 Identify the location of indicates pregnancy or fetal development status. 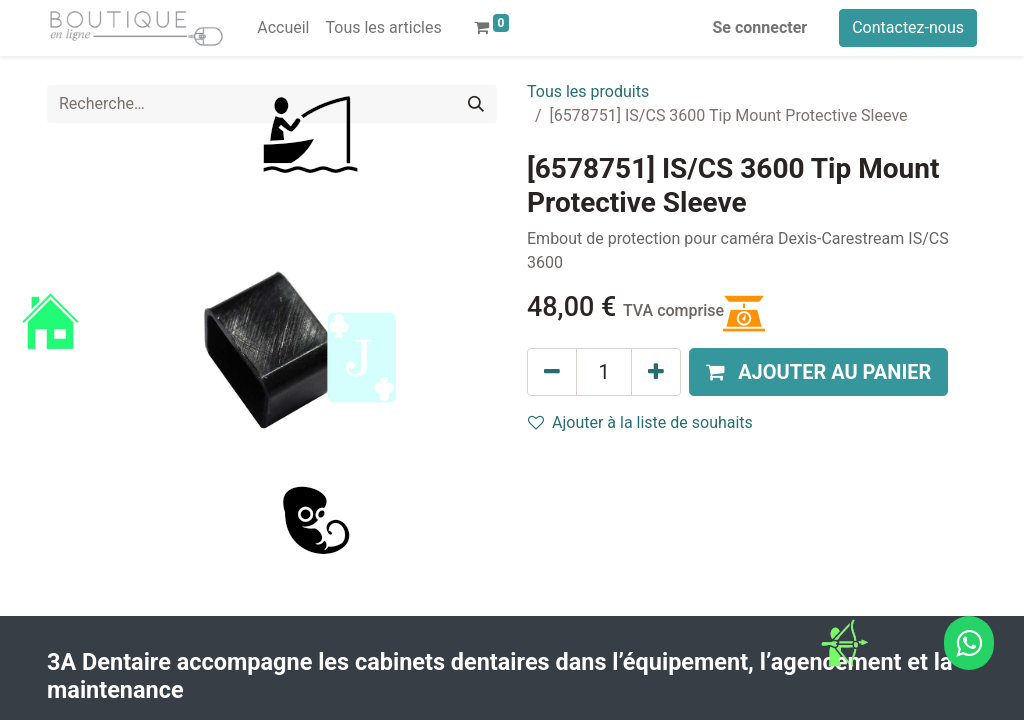
(316, 520).